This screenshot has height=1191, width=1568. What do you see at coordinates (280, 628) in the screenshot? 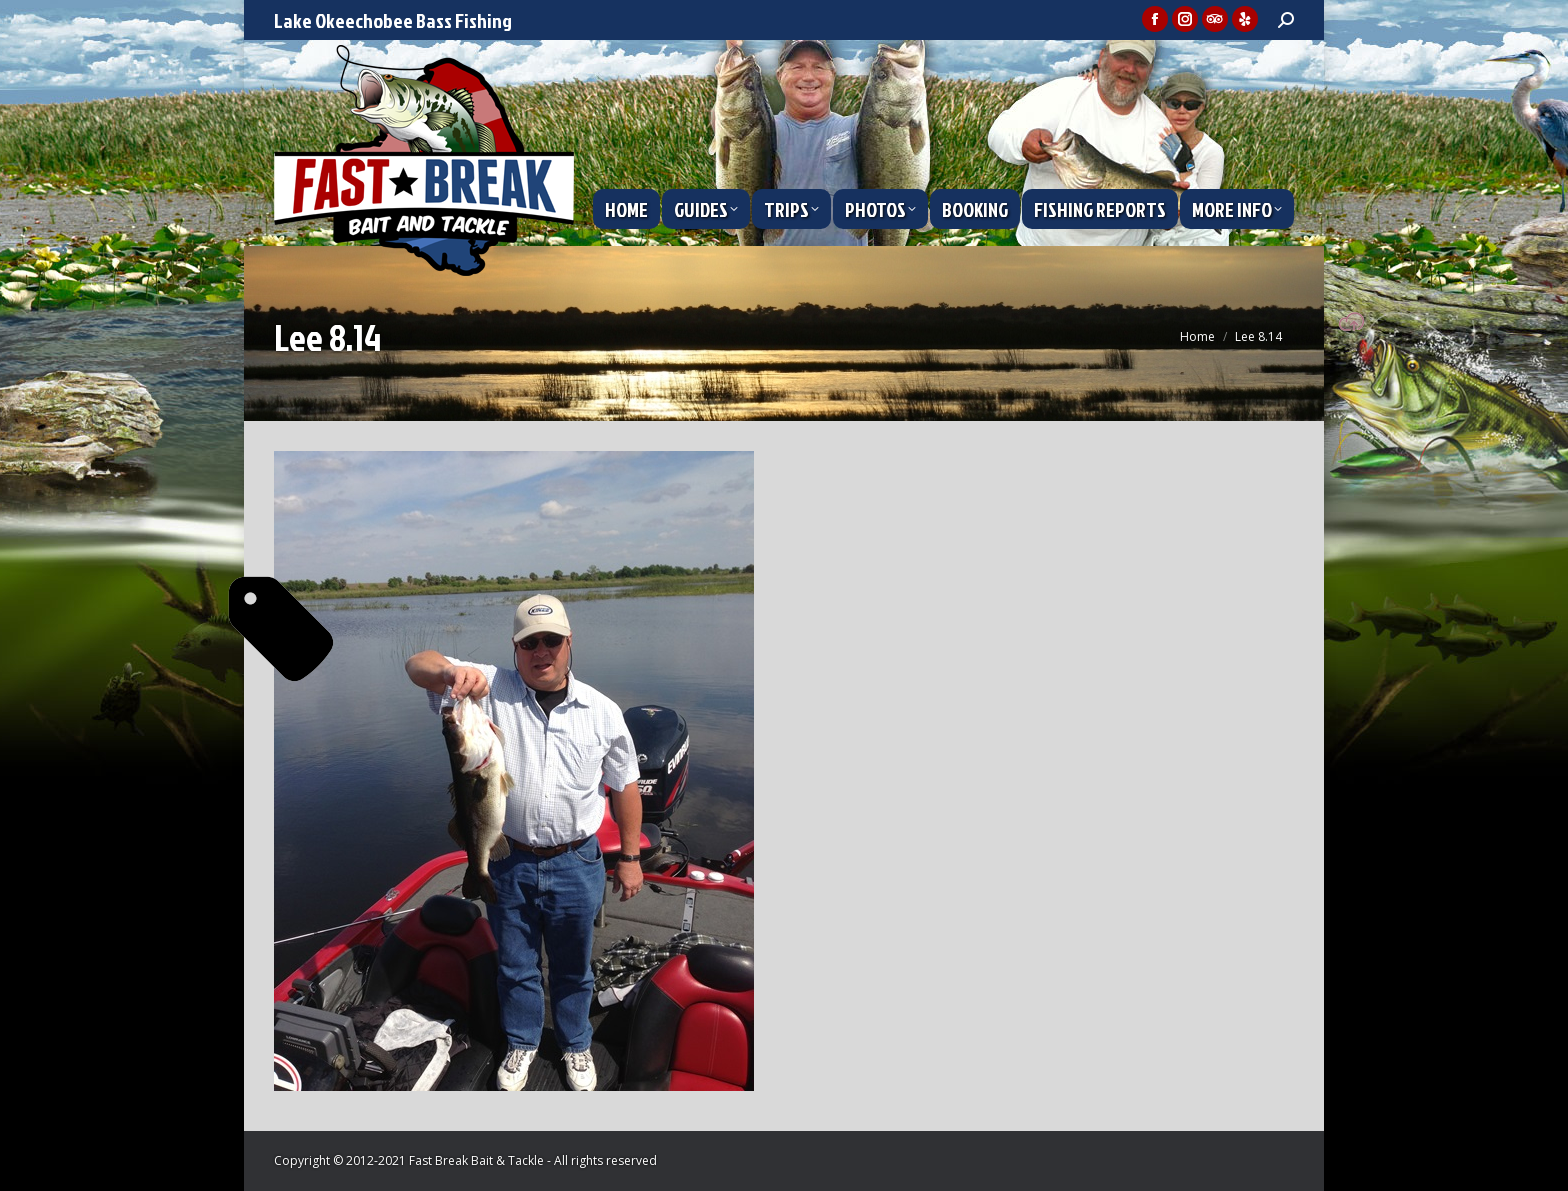
I see `add a tag or label to an item` at bounding box center [280, 628].